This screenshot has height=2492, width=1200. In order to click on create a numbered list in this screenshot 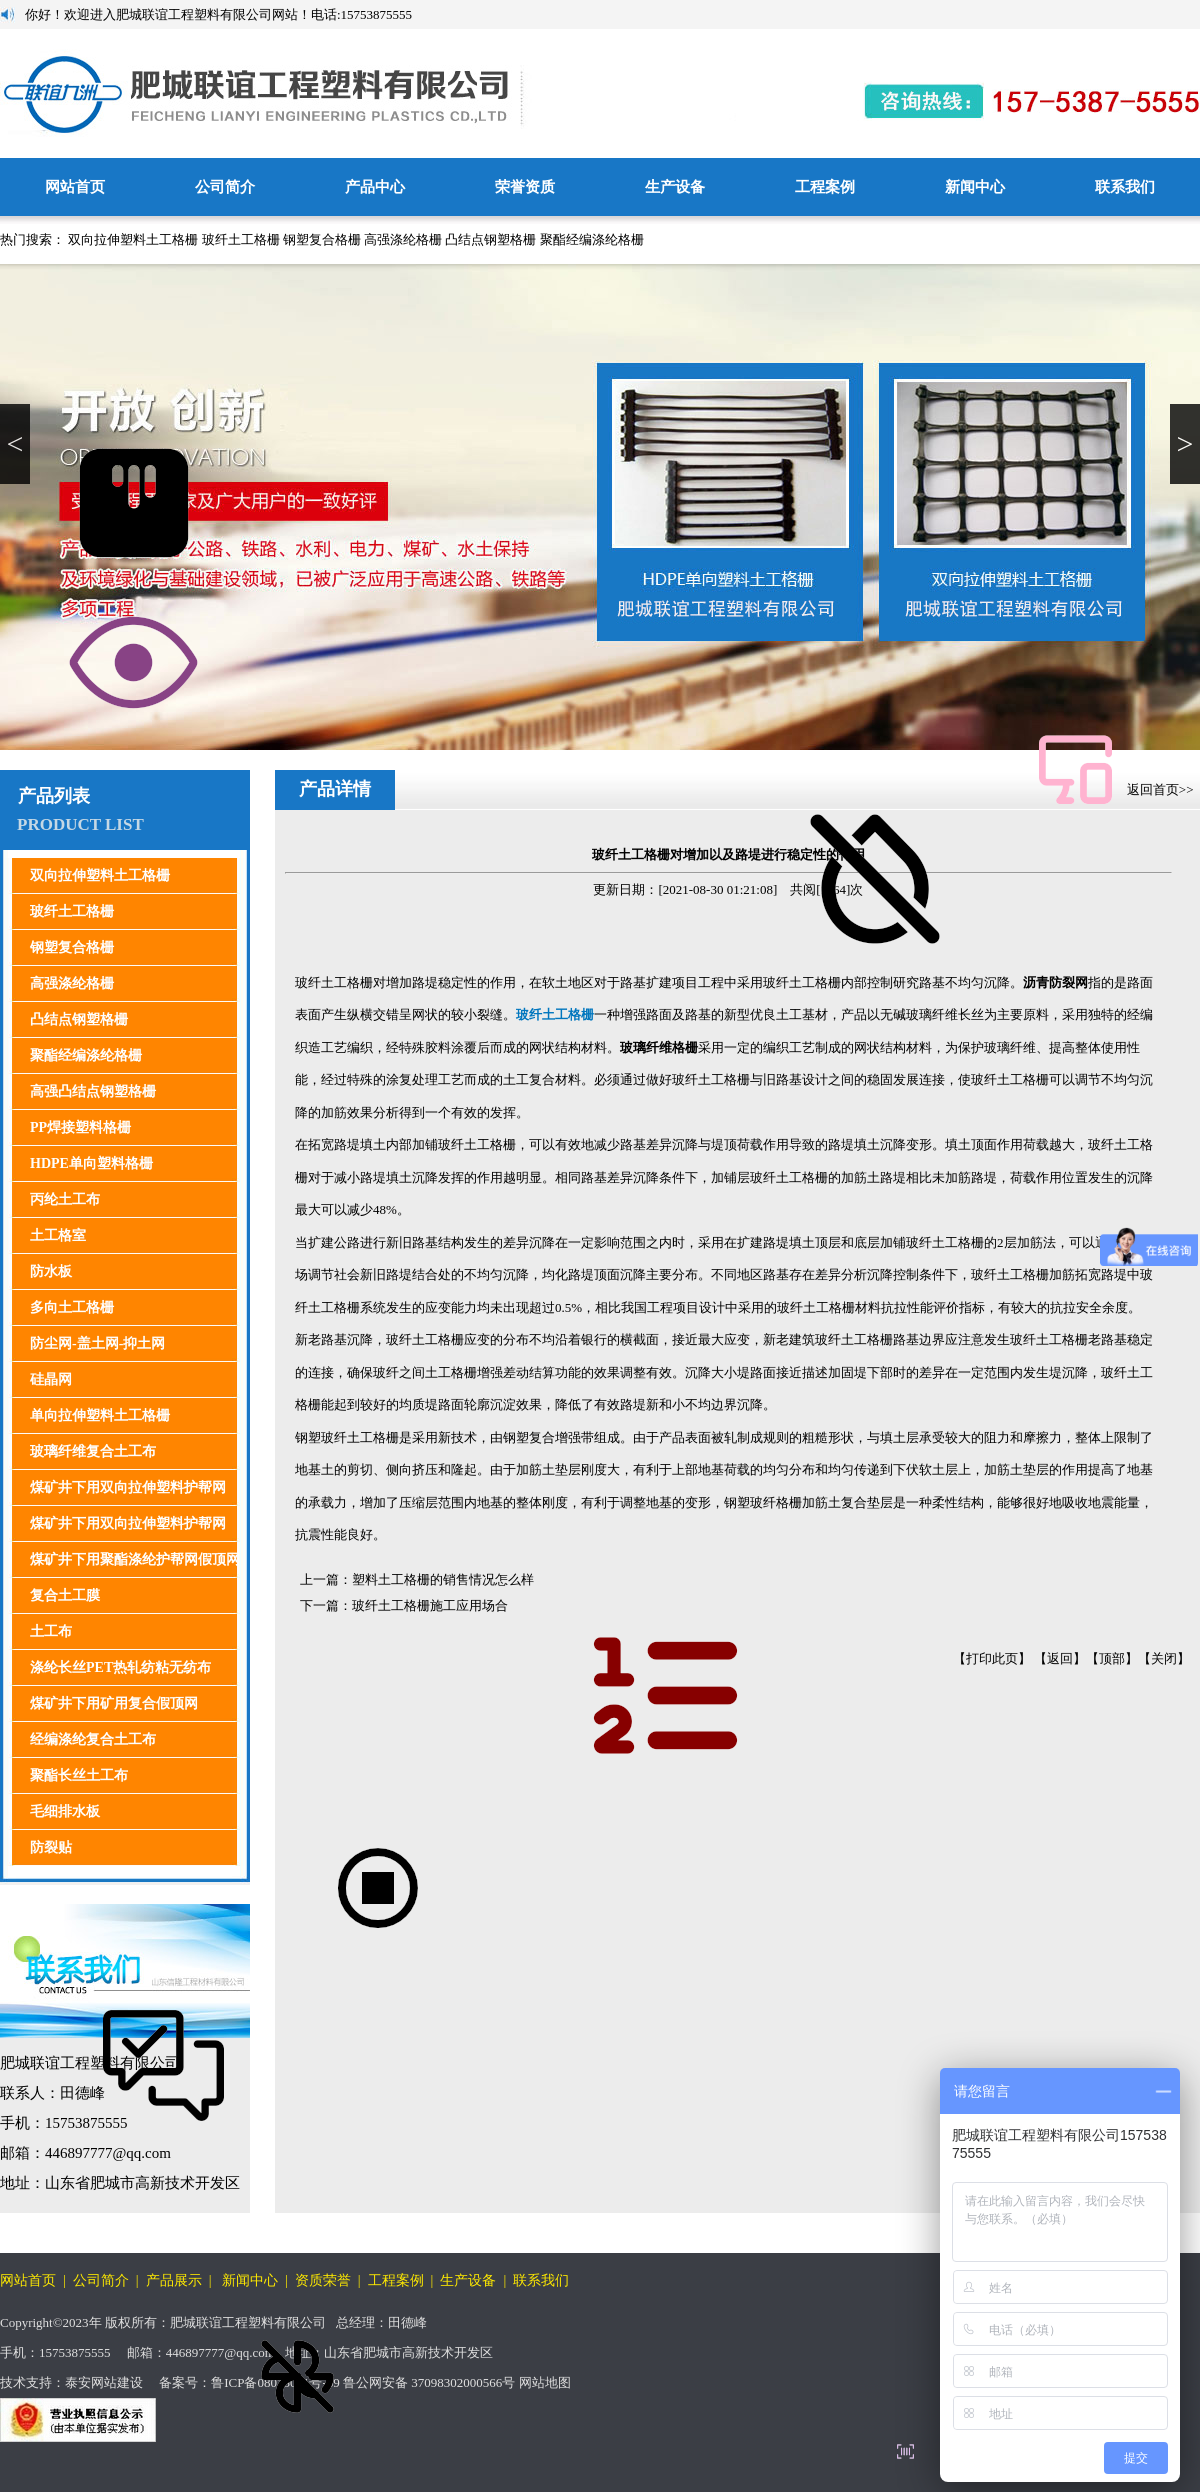, I will do `click(665, 1695)`.